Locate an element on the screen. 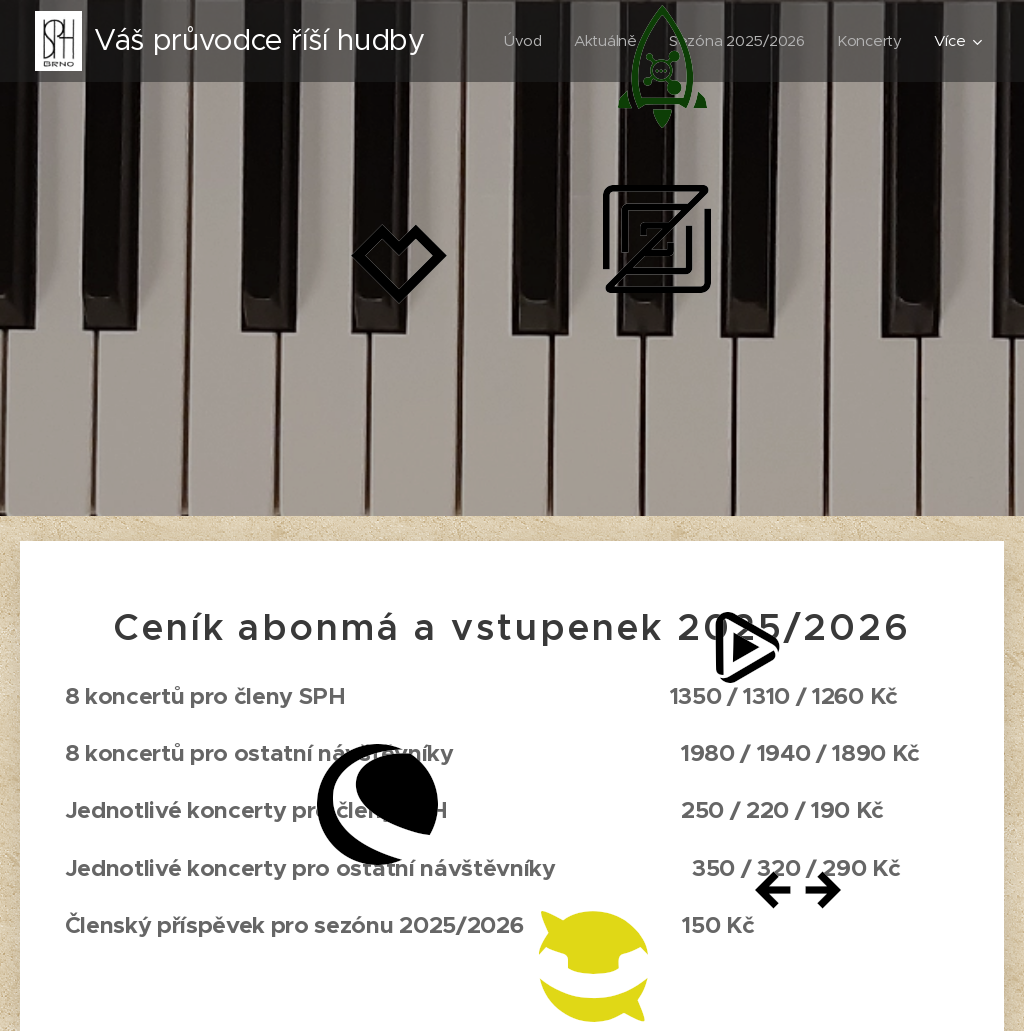  open the Spreadshirt app or website is located at coordinates (399, 264).